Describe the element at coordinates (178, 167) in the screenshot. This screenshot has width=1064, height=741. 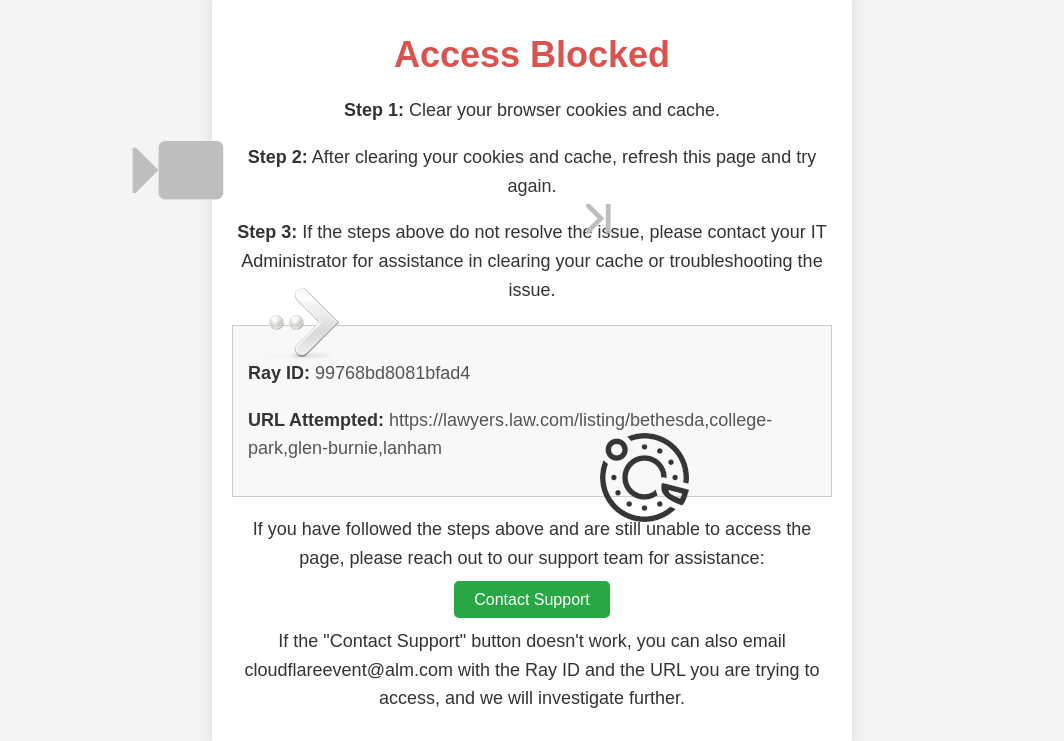
I see `access webcam or video camera settings` at that location.